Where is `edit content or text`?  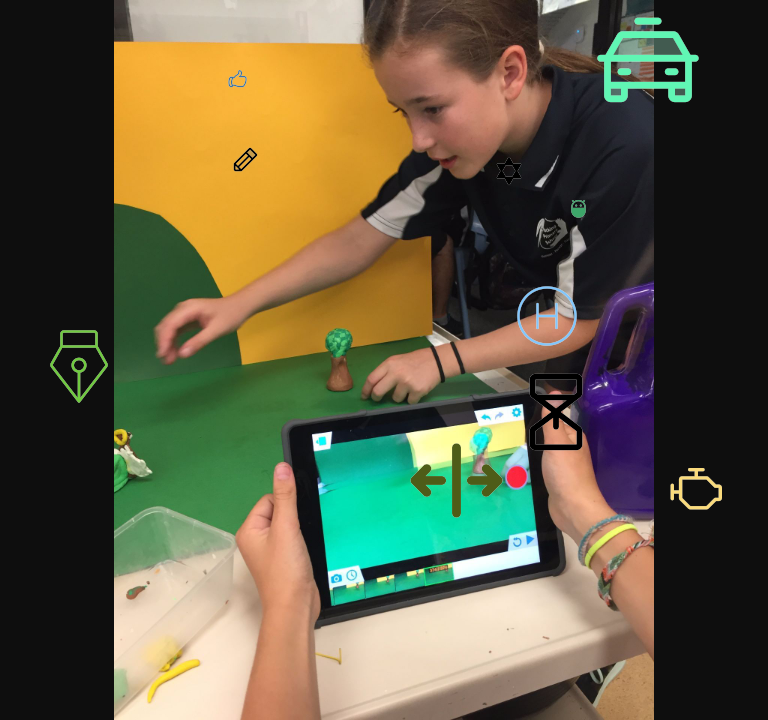 edit content or text is located at coordinates (245, 160).